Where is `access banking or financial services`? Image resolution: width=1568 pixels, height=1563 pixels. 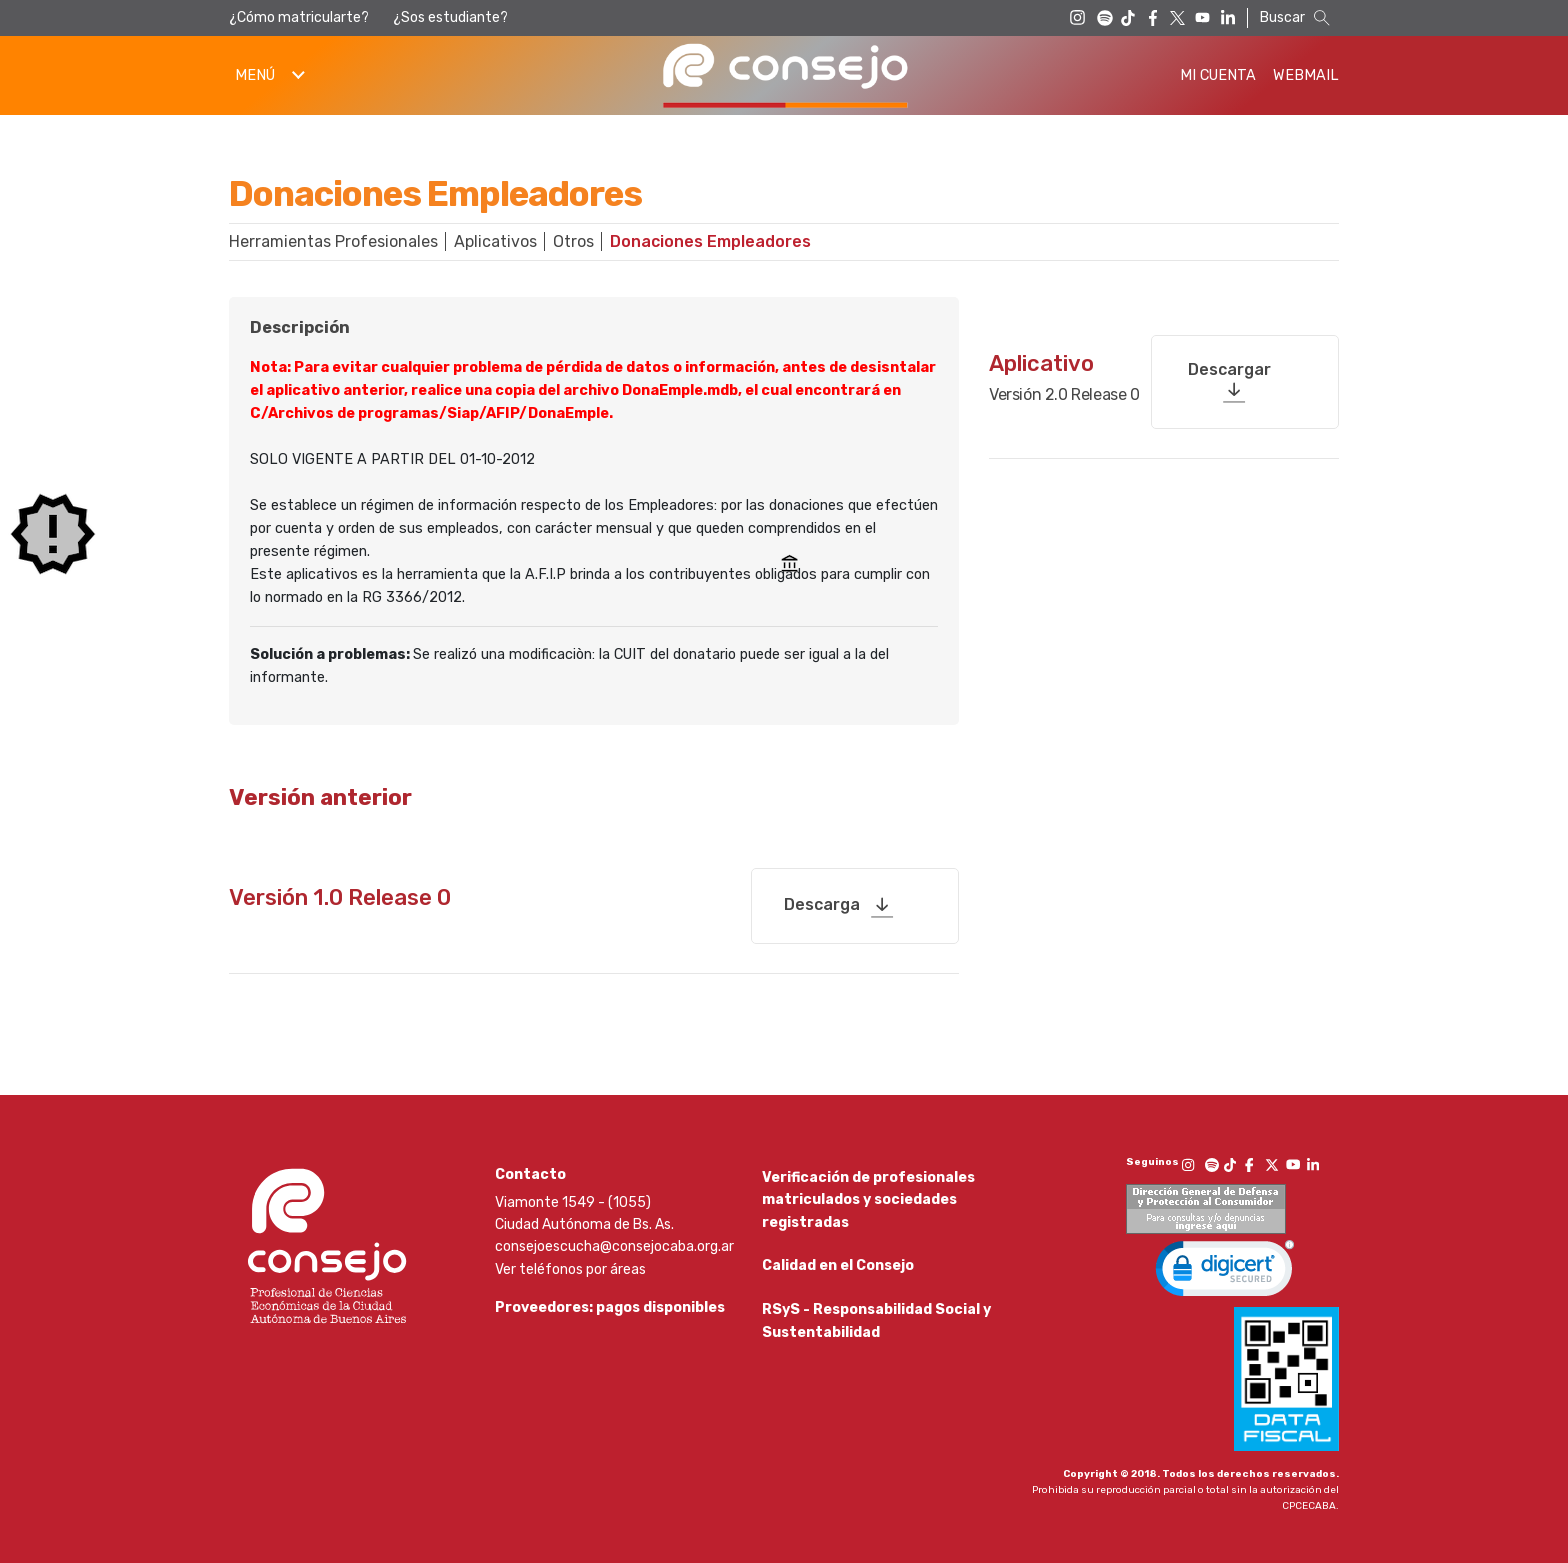
access banking or financial services is located at coordinates (790, 564).